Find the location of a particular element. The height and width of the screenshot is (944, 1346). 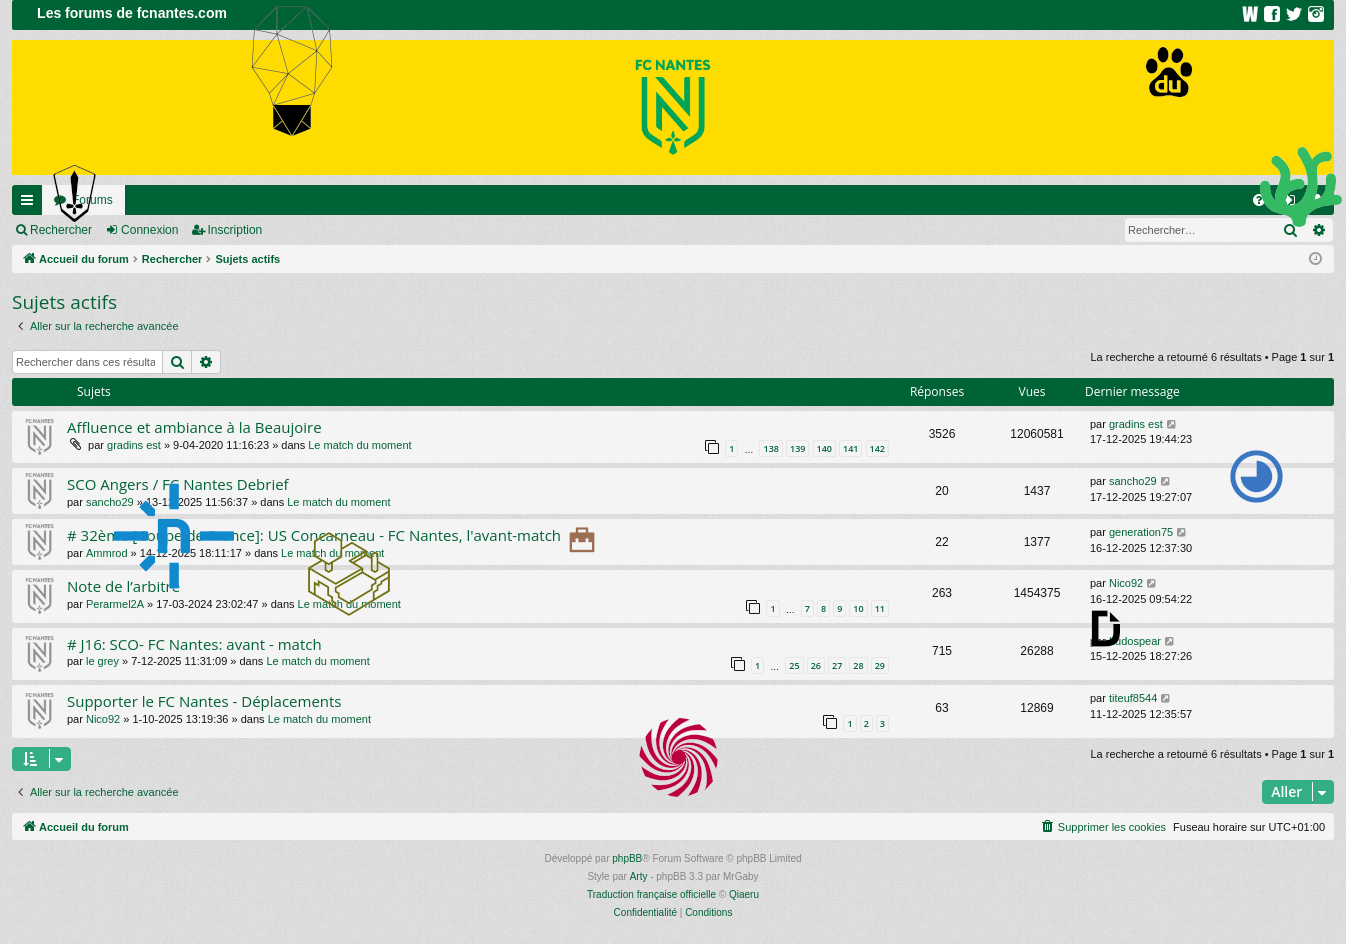

open VSCodium application is located at coordinates (1301, 187).